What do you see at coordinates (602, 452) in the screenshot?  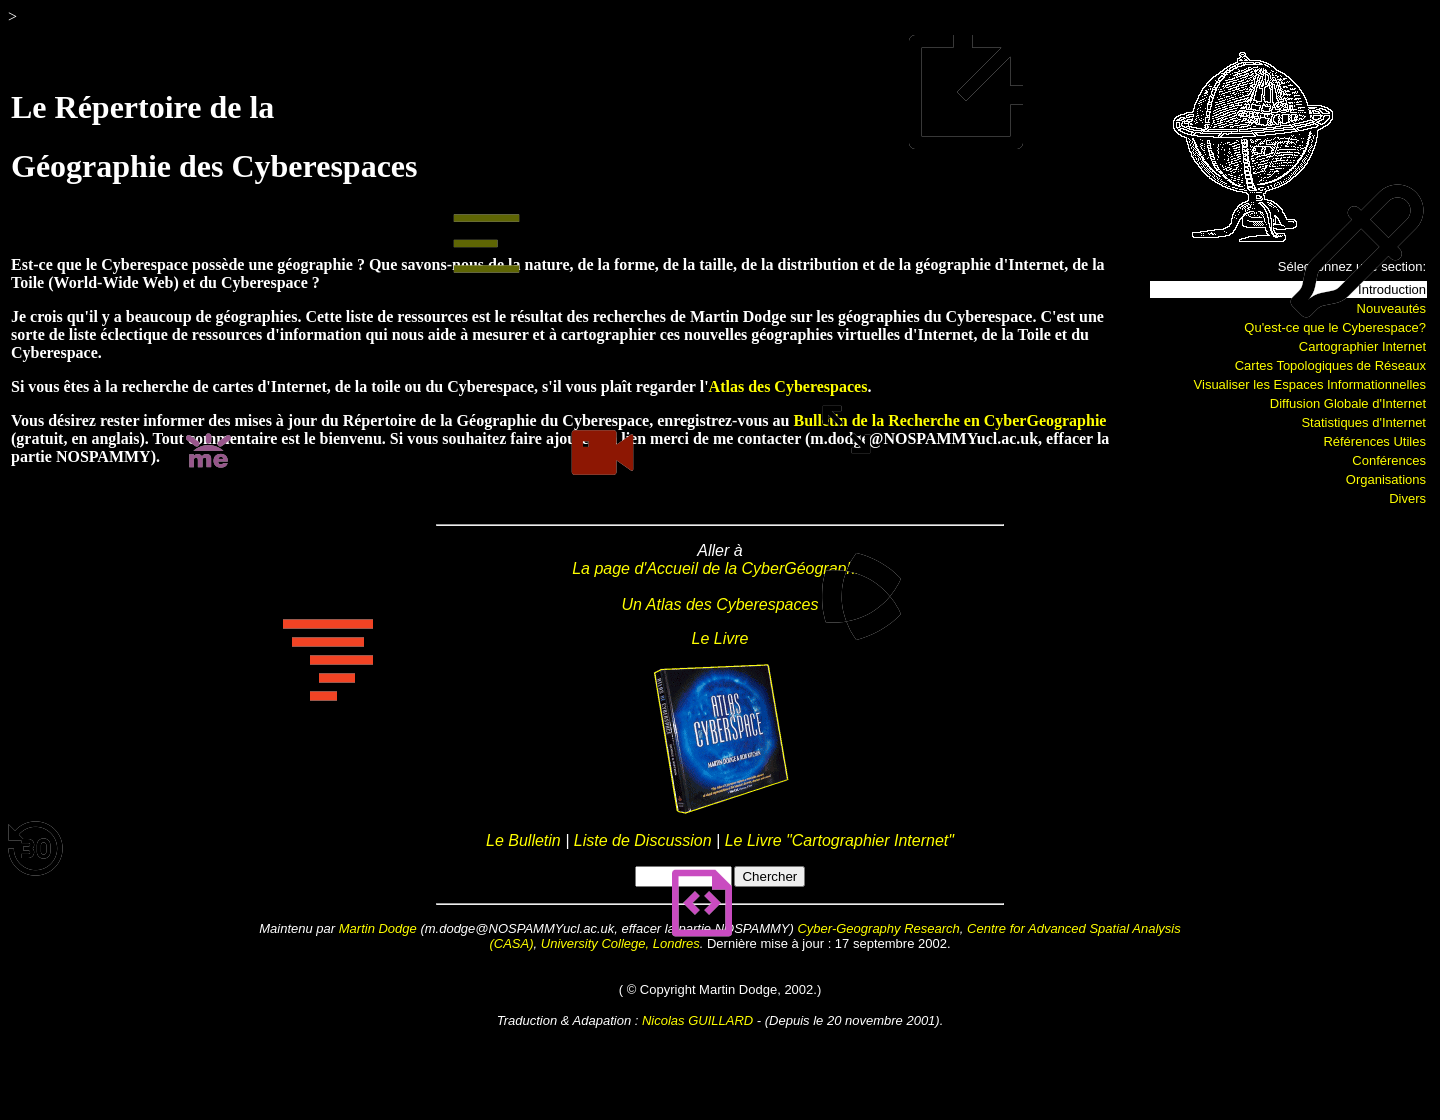 I see `start recording a video` at bounding box center [602, 452].